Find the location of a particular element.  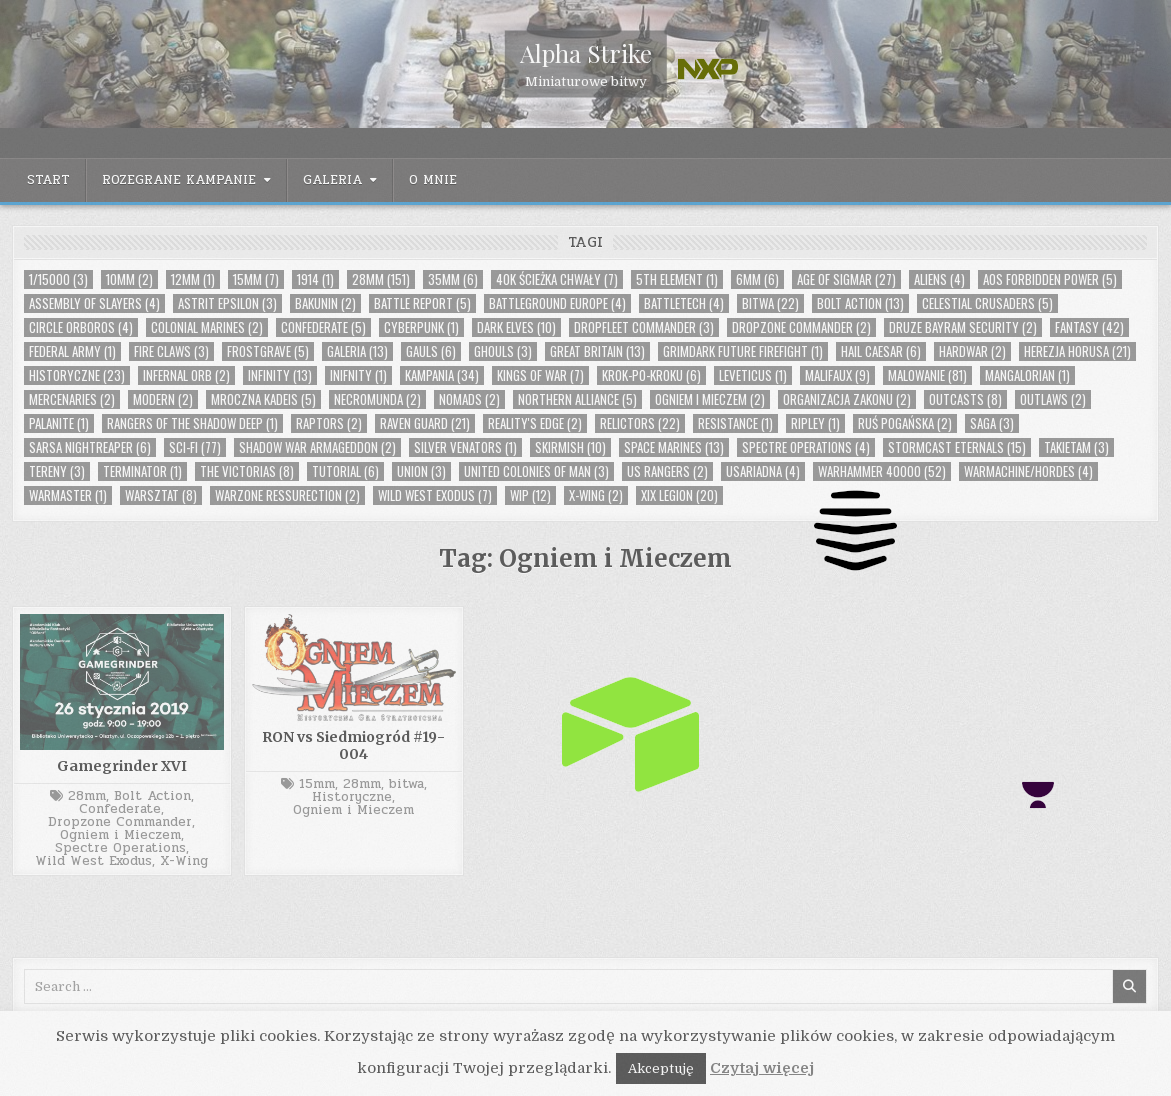

open the unacademy learning app is located at coordinates (1038, 795).